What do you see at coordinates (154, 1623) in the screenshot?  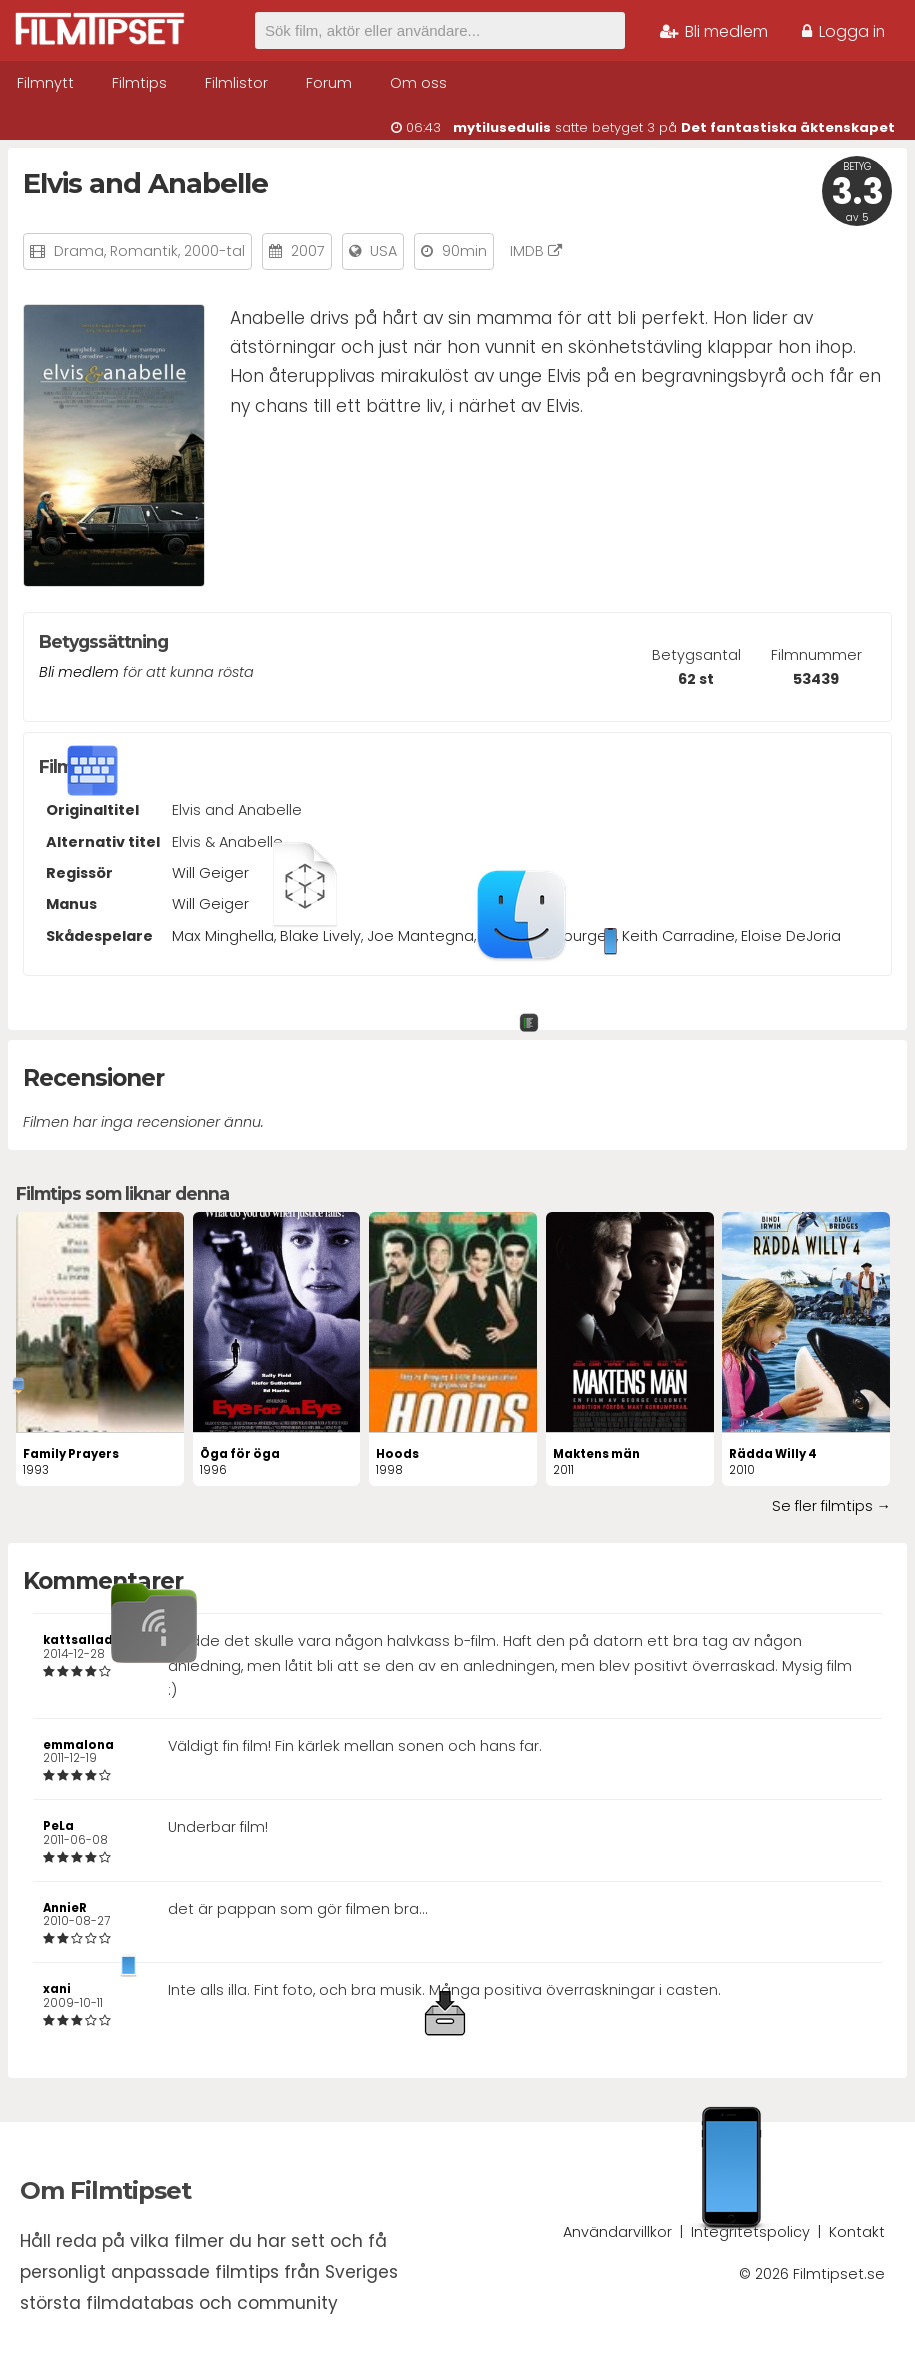 I see `open insync cloud sync folder` at bounding box center [154, 1623].